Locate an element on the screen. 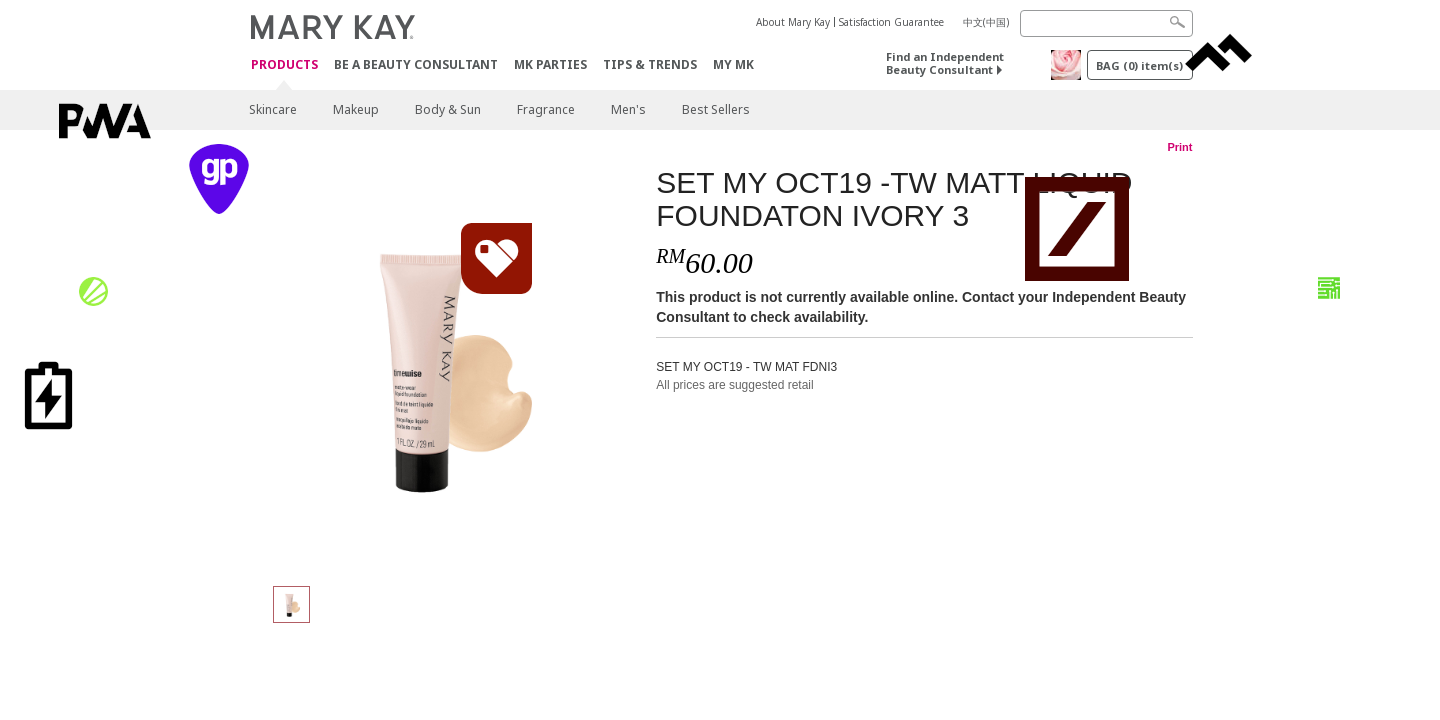 This screenshot has height=720, width=1440. visit payhip website or storefront is located at coordinates (496, 258).